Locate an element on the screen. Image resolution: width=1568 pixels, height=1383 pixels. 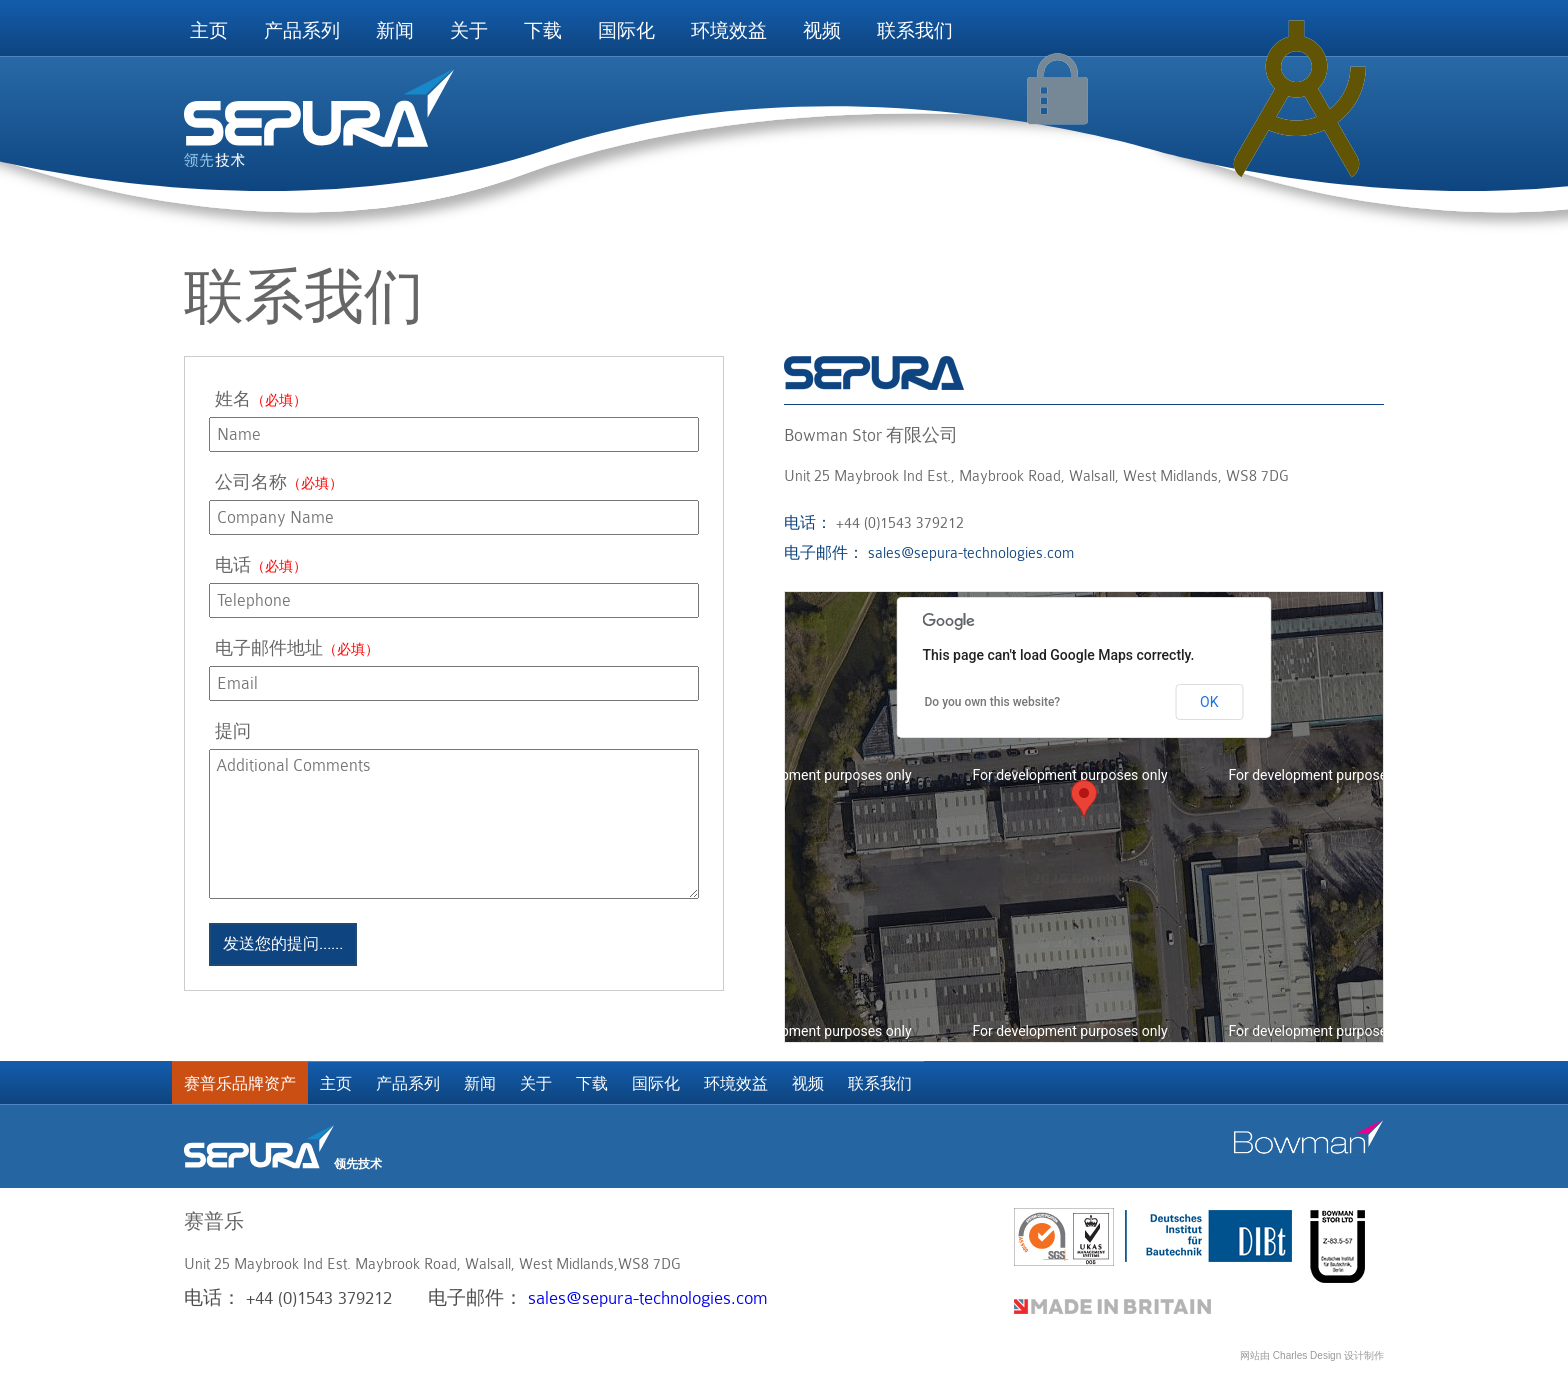
access a private git repository is located at coordinates (1057, 90).